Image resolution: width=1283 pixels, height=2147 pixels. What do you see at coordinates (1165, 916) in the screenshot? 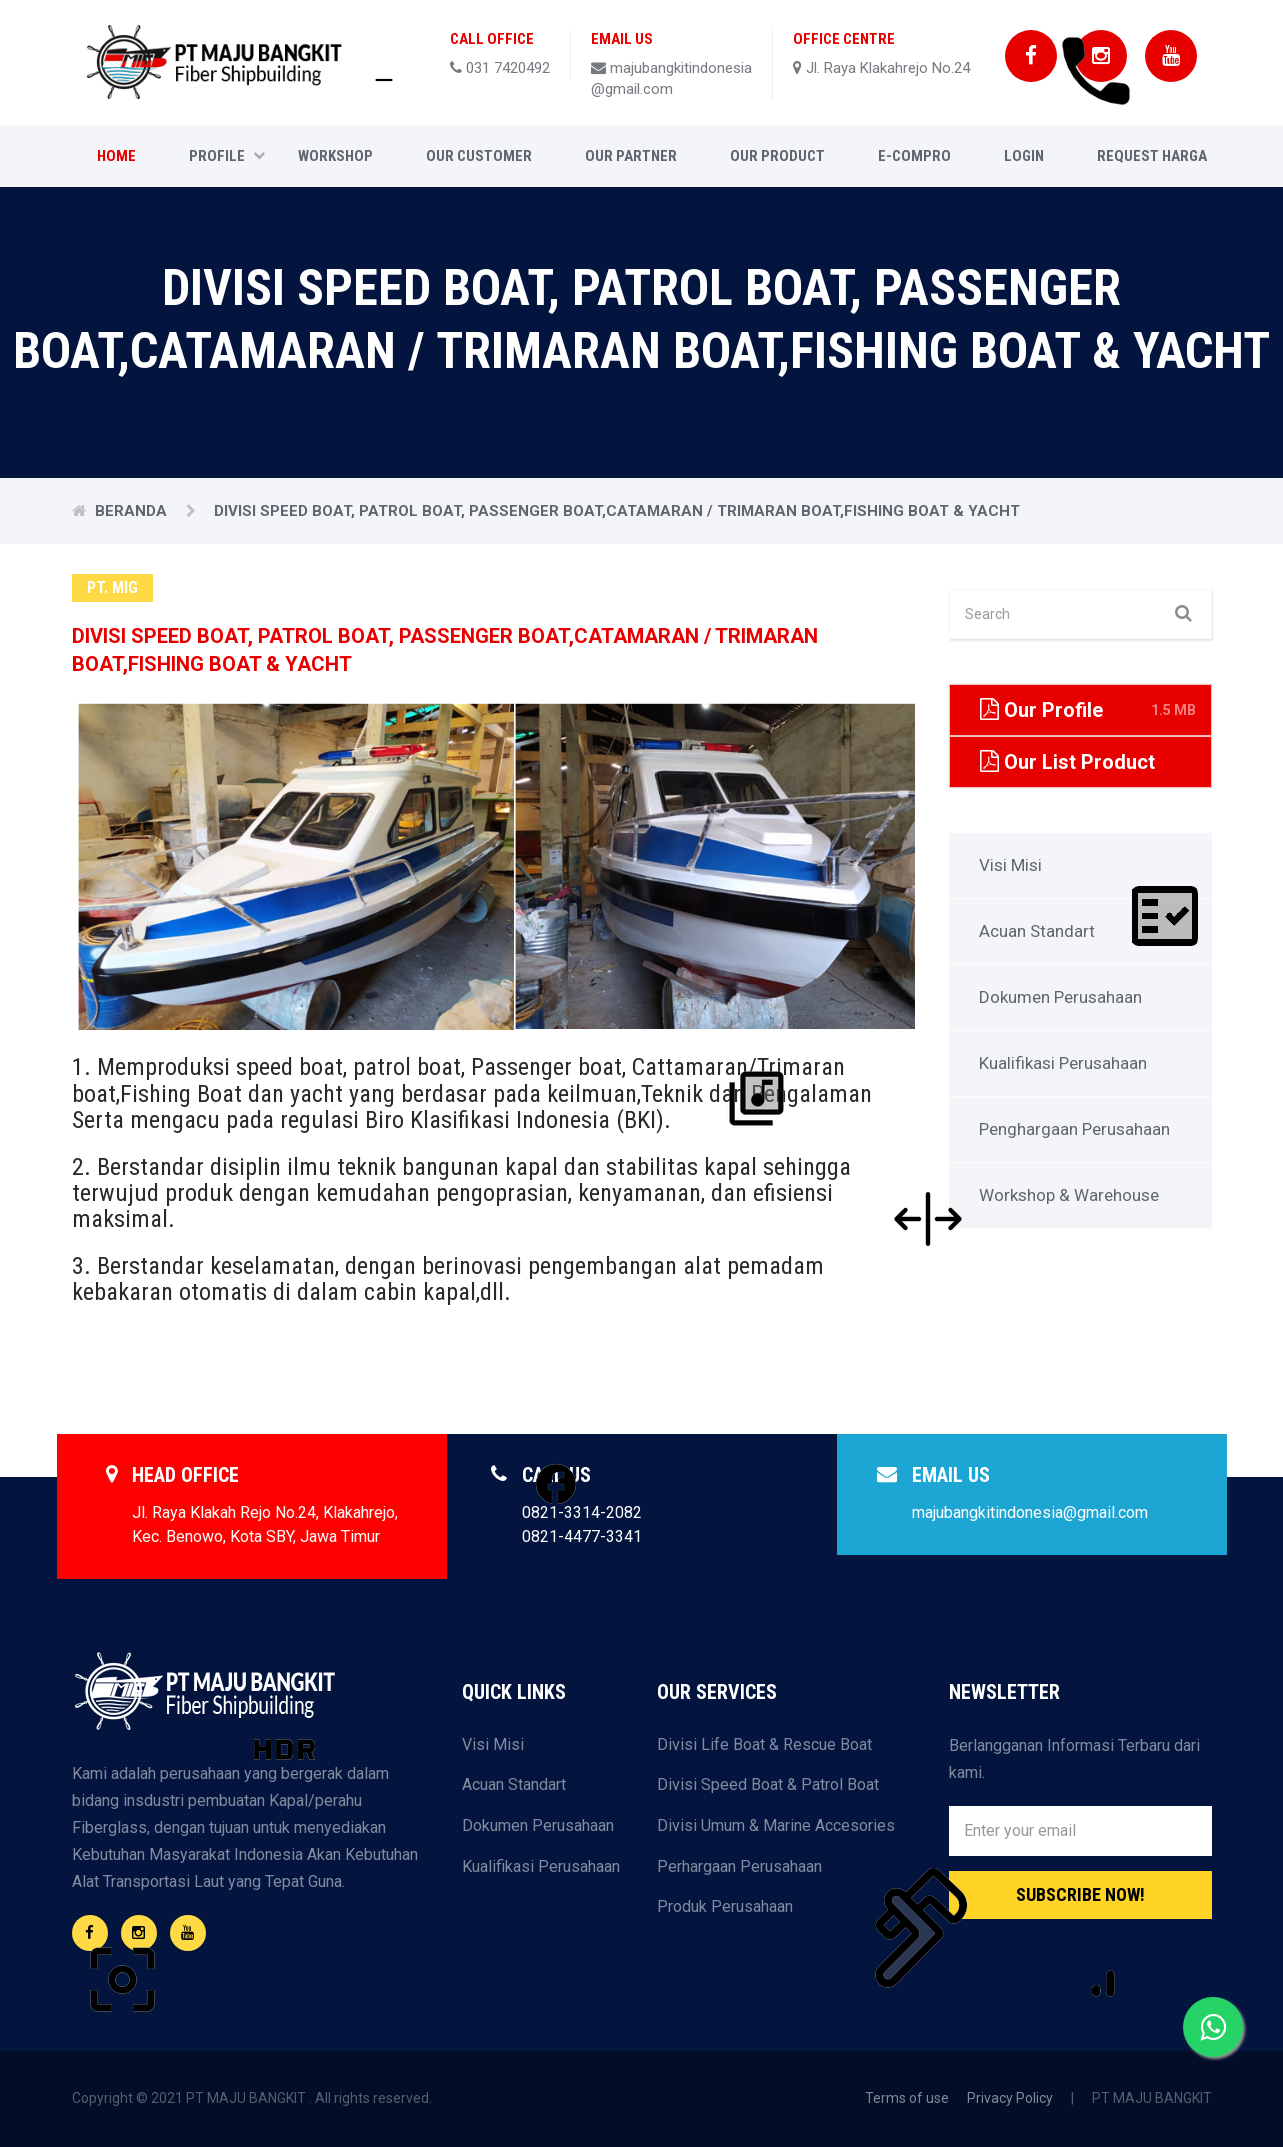
I see `verify or review checklist items` at bounding box center [1165, 916].